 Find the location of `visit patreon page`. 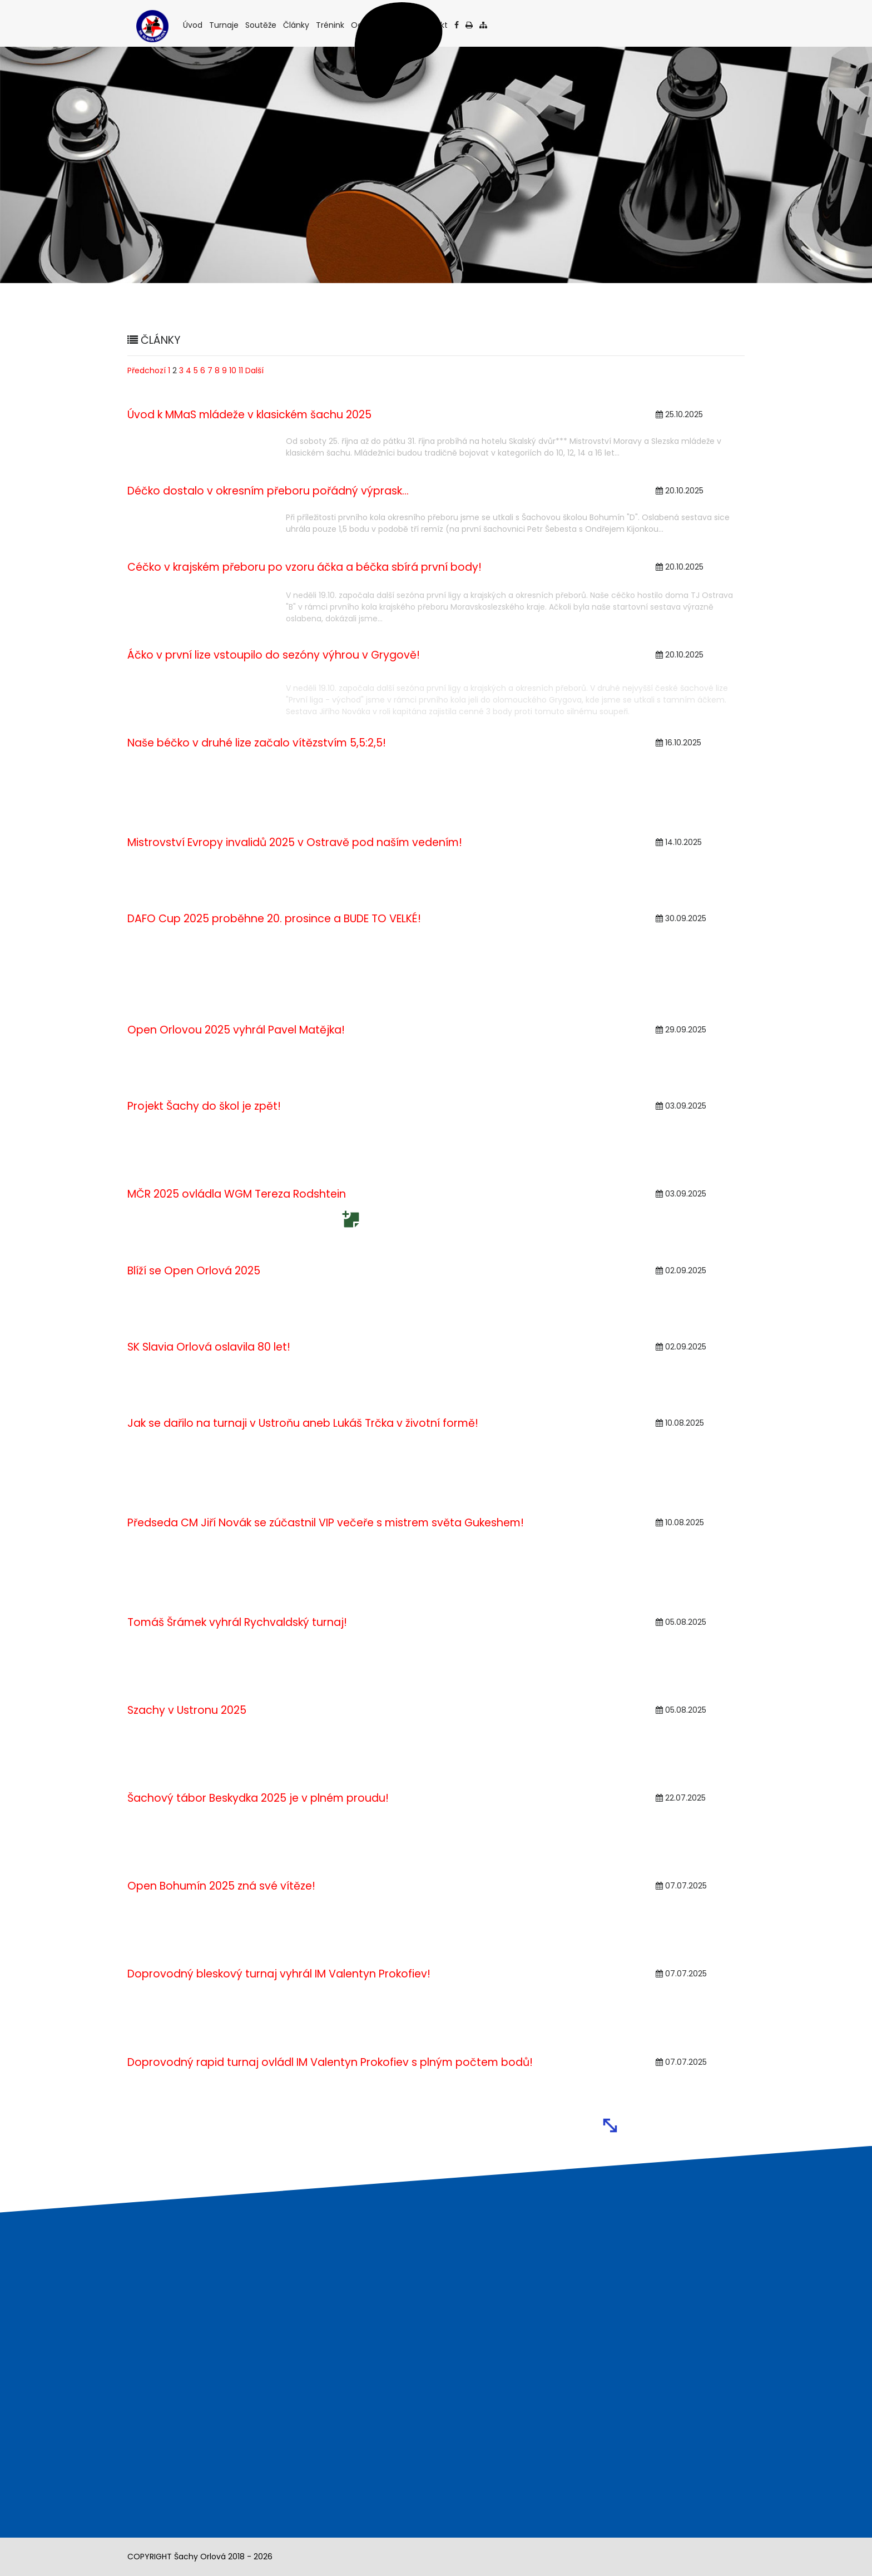

visit patreon page is located at coordinates (398, 50).